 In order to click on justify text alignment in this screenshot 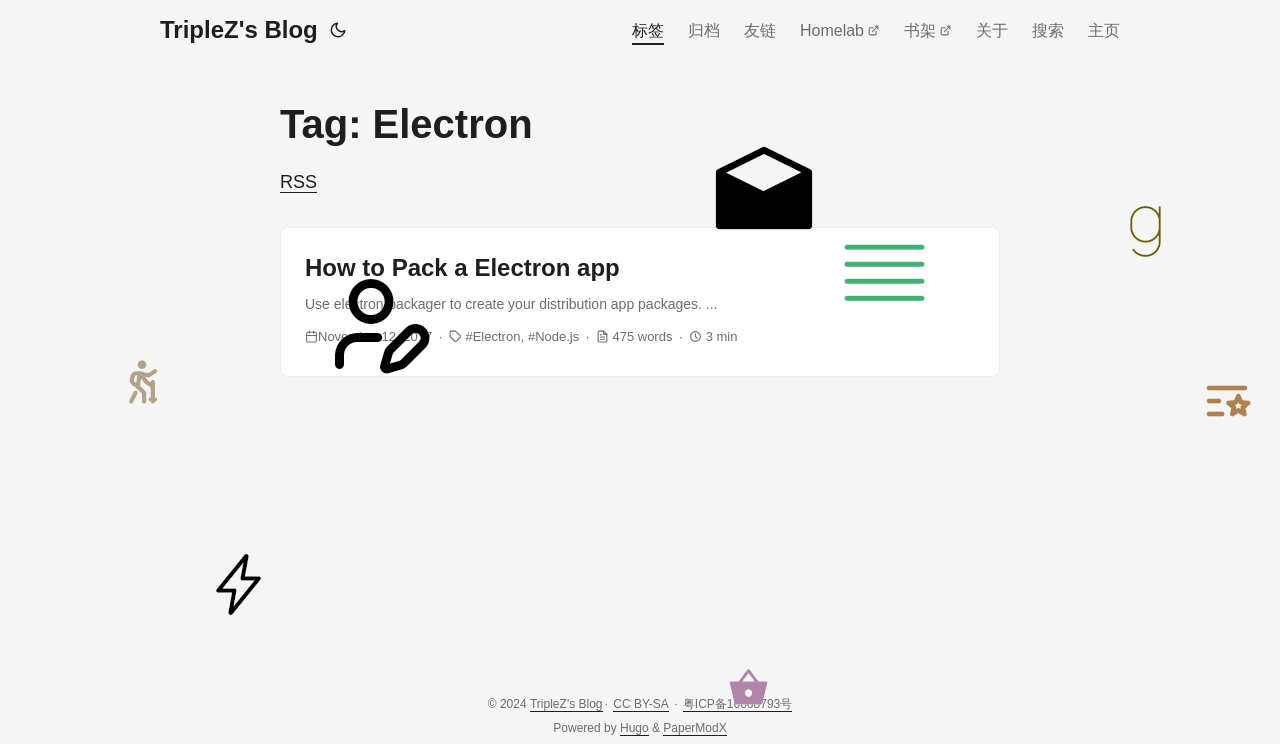, I will do `click(884, 274)`.